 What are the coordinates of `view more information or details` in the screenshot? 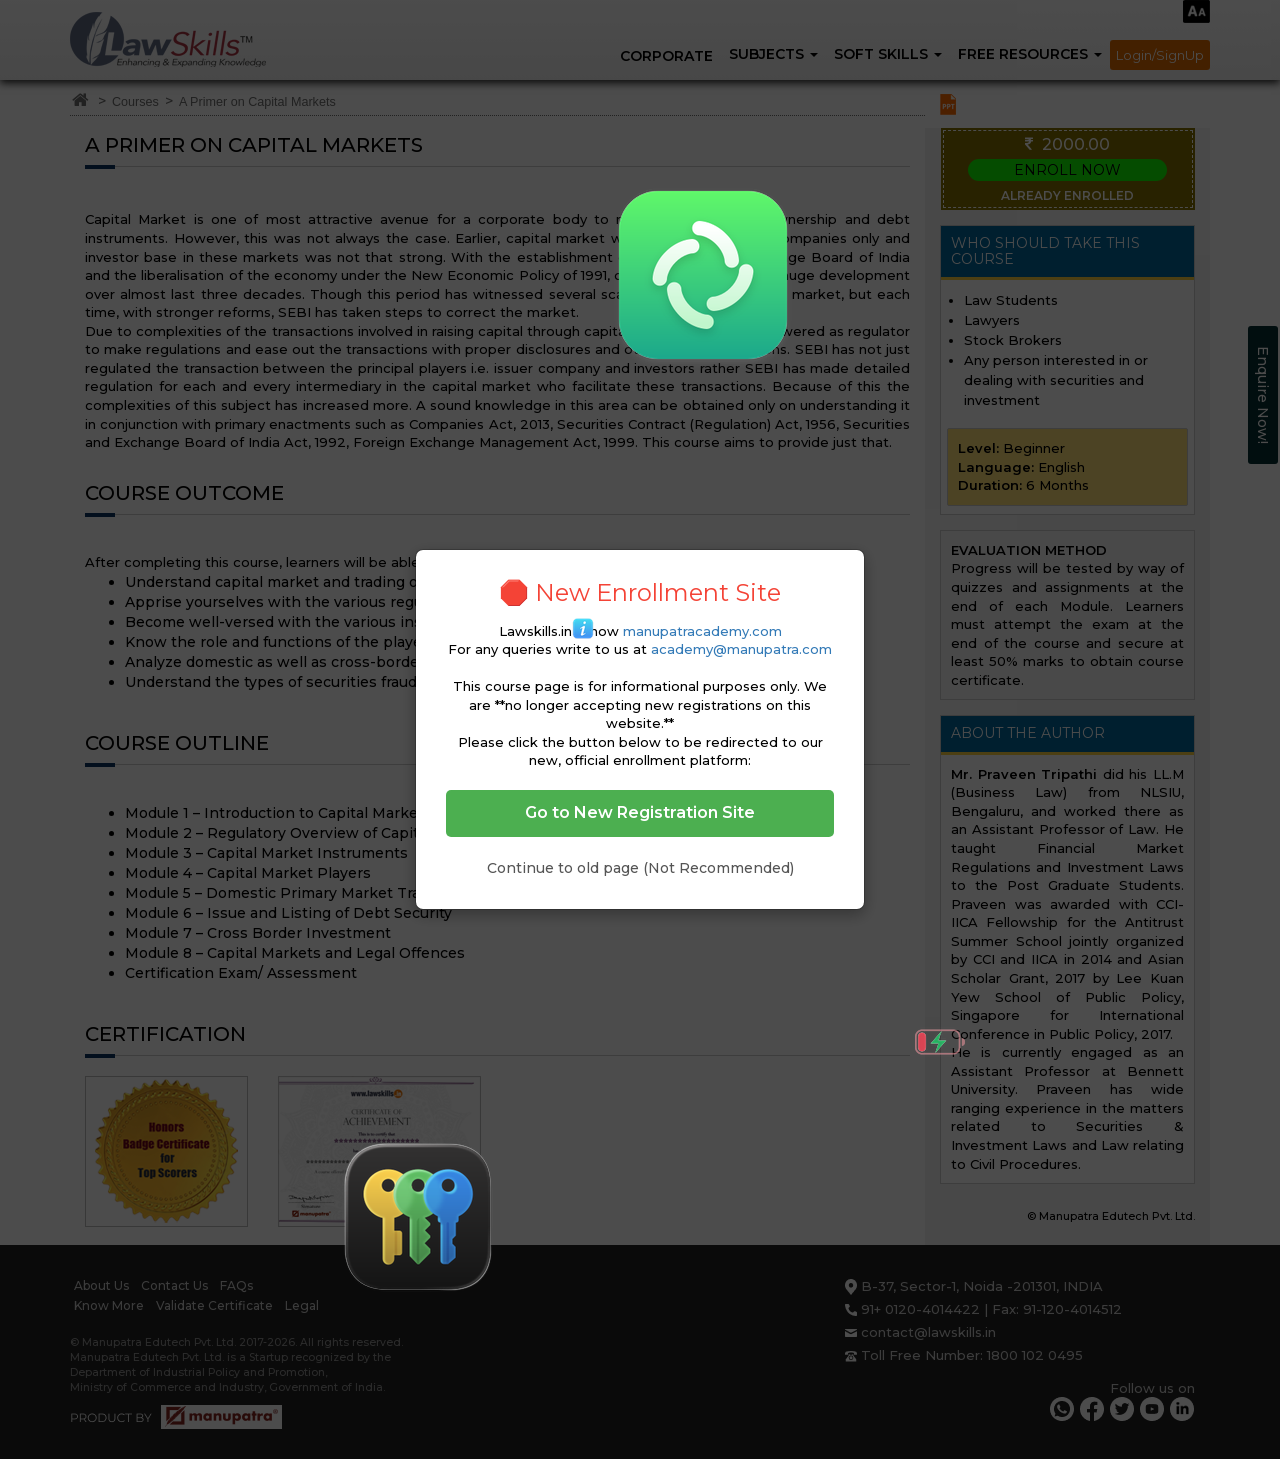 It's located at (583, 629).